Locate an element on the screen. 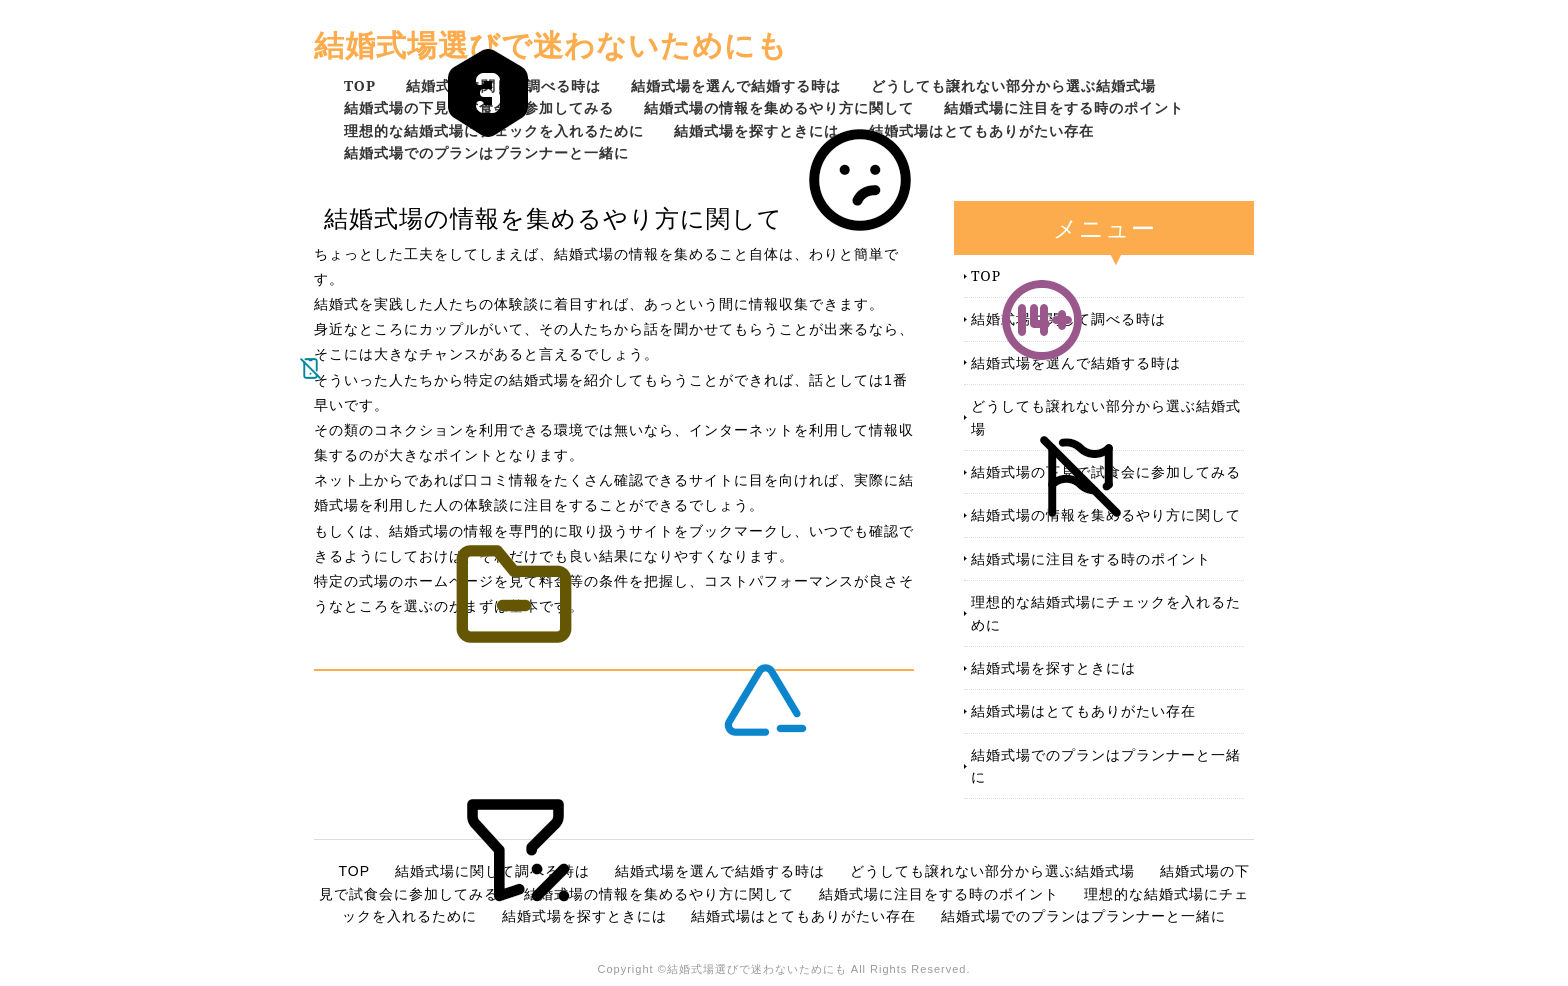 The height and width of the screenshot is (986, 1568). indicate user frustration or negative feedback is located at coordinates (860, 180).